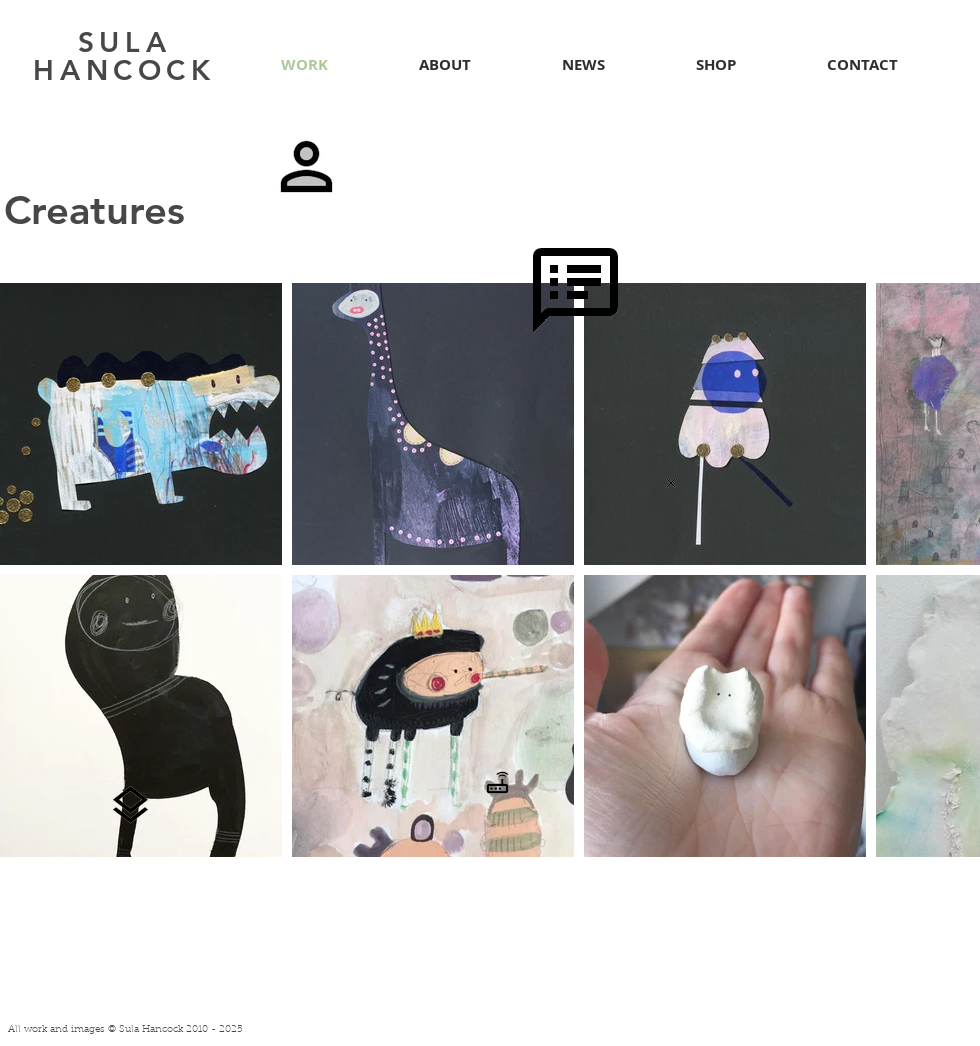  Describe the element at coordinates (575, 290) in the screenshot. I see `view speaker notes or presentation talking points` at that location.